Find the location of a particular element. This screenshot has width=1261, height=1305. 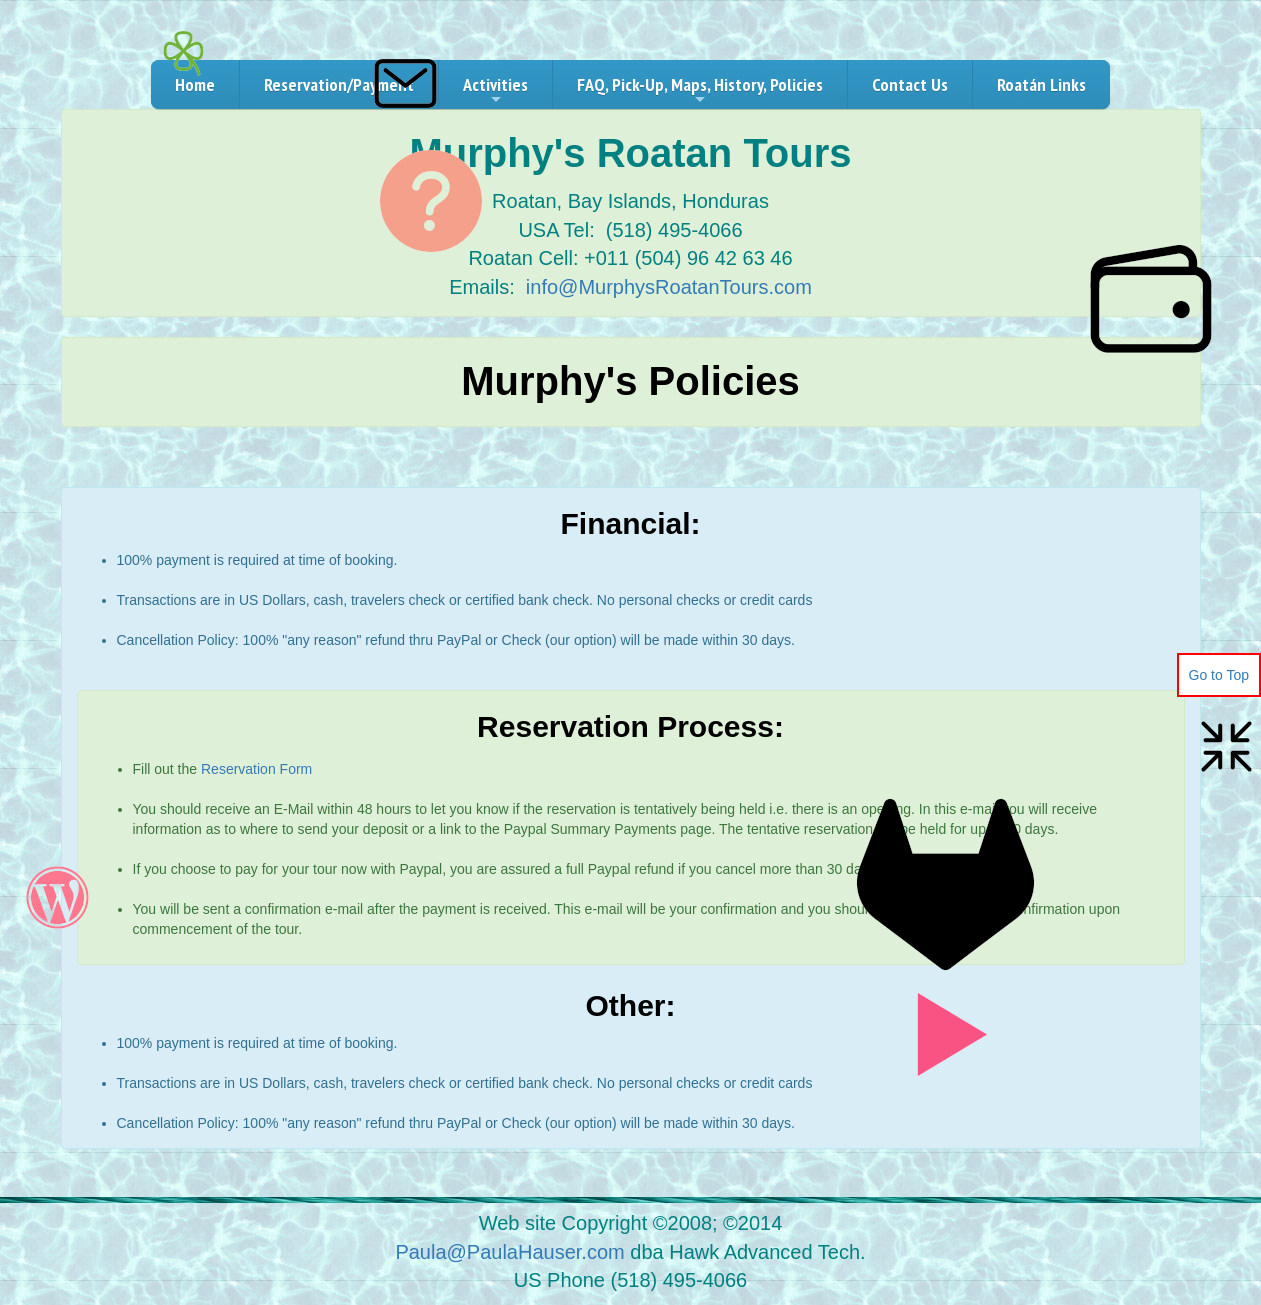

access help or support information is located at coordinates (431, 201).